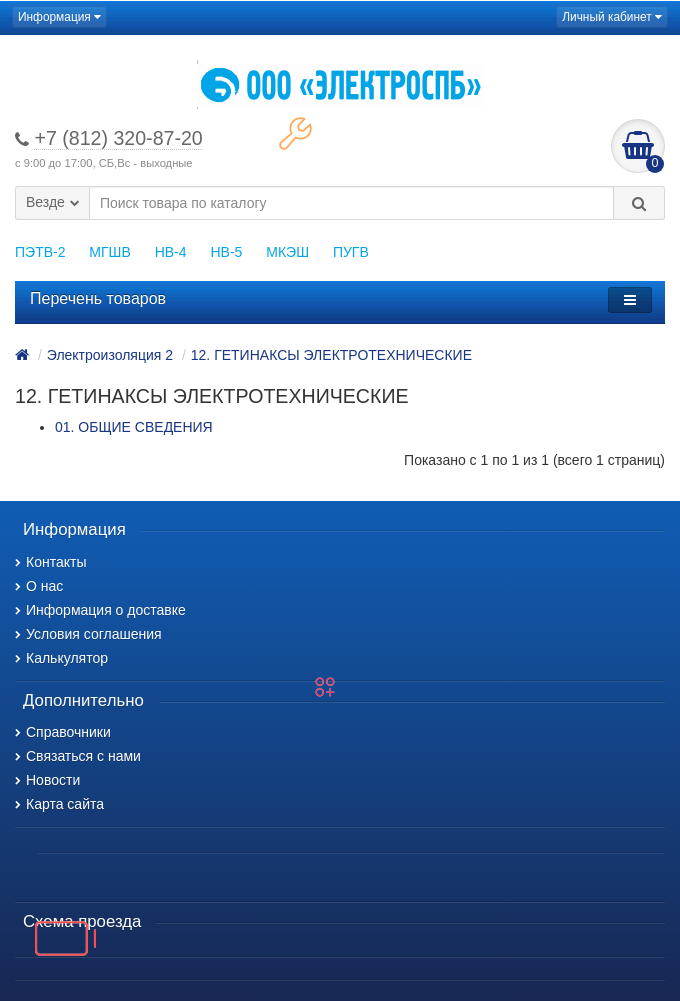  I want to click on add a new item to a group or collection, so click(325, 687).